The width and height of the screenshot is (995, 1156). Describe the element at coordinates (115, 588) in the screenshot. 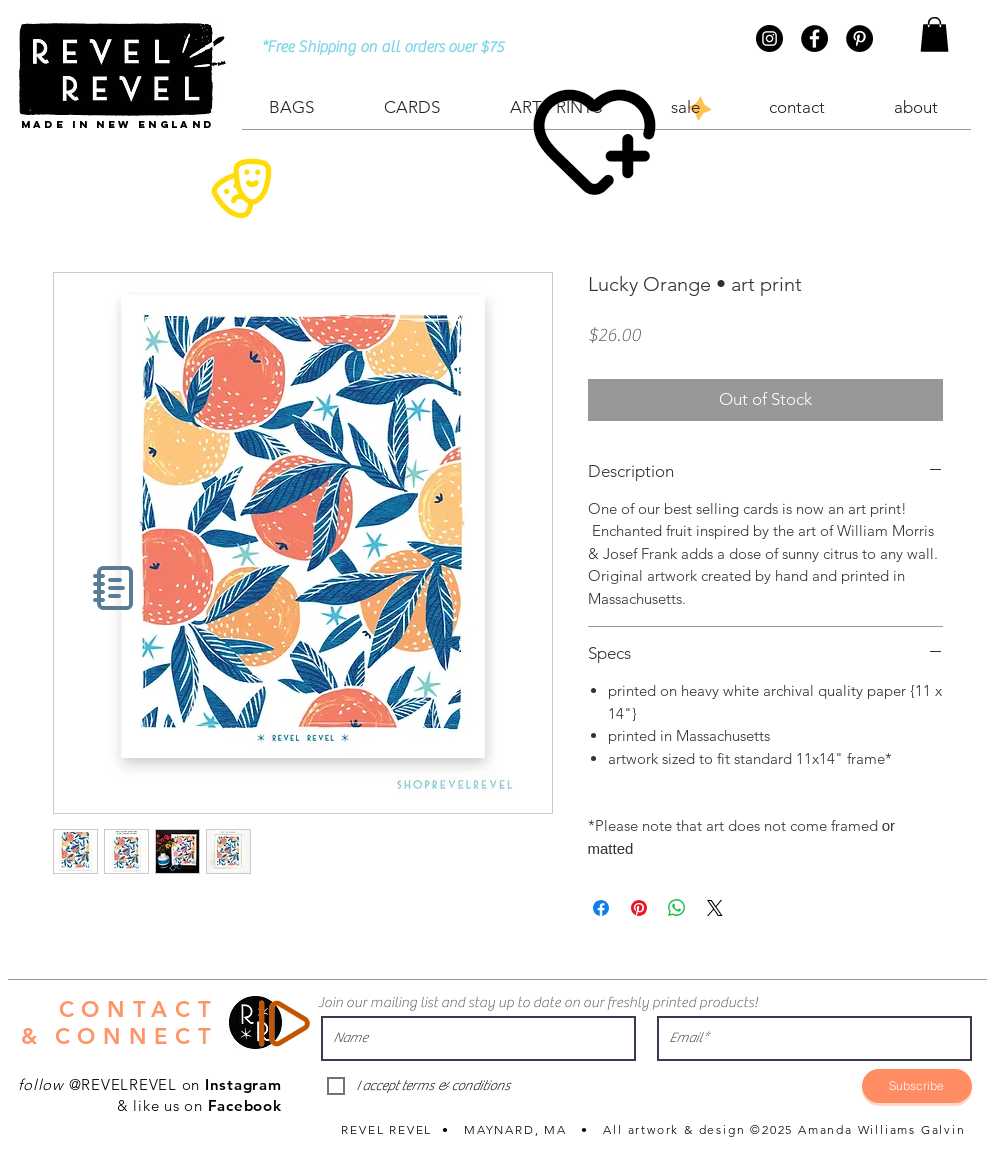

I see `open your notes or notebook` at that location.